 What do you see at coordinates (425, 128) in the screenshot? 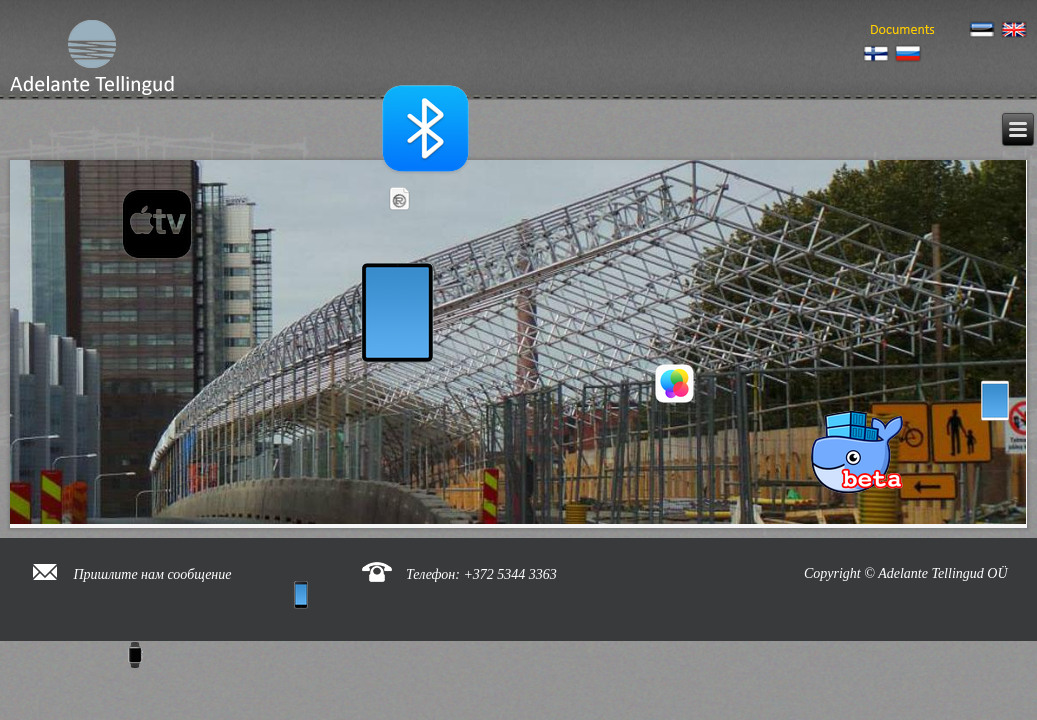
I see `transfer files wirelessly via bluetooth` at bounding box center [425, 128].